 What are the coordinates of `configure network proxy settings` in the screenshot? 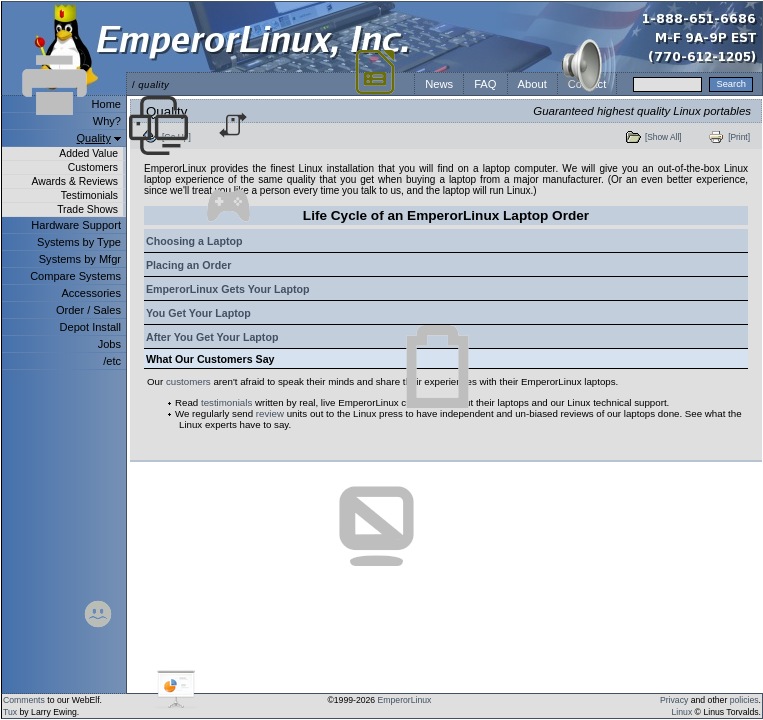 It's located at (233, 125).